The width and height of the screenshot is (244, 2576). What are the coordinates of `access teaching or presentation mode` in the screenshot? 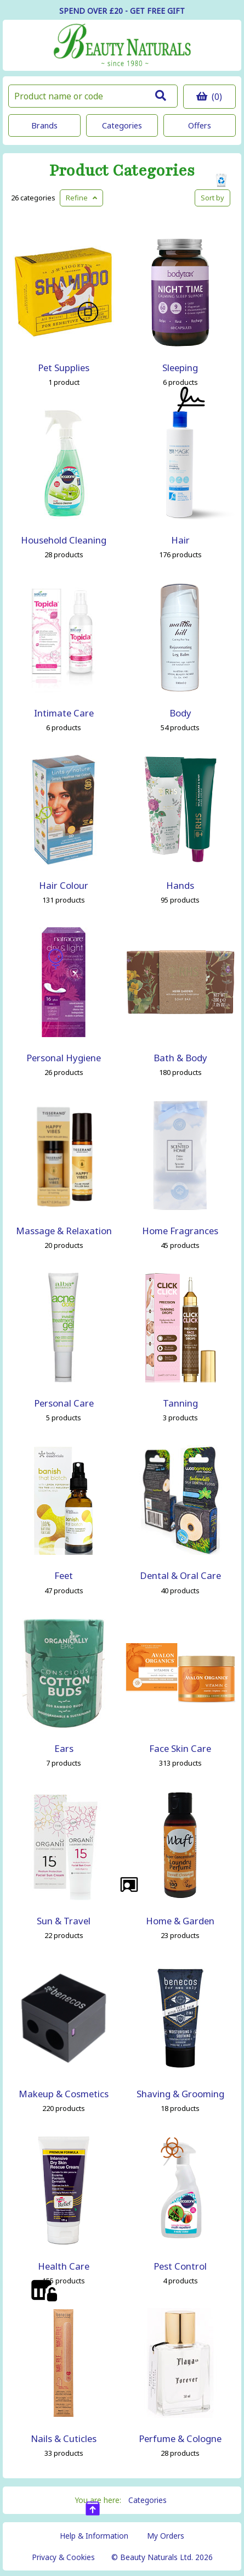 It's located at (129, 1884).